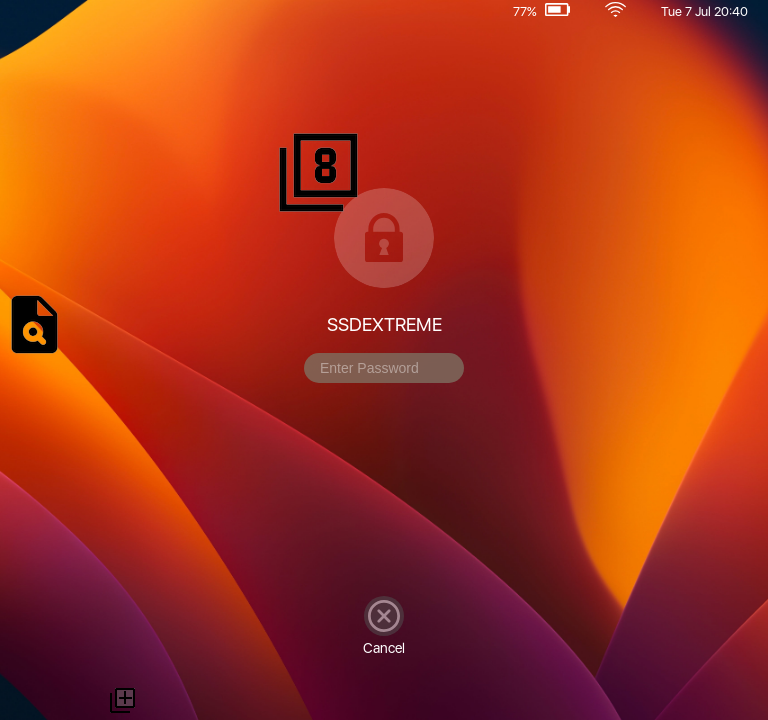 This screenshot has width=768, height=720. Describe the element at coordinates (34, 324) in the screenshot. I see `search within document` at that location.